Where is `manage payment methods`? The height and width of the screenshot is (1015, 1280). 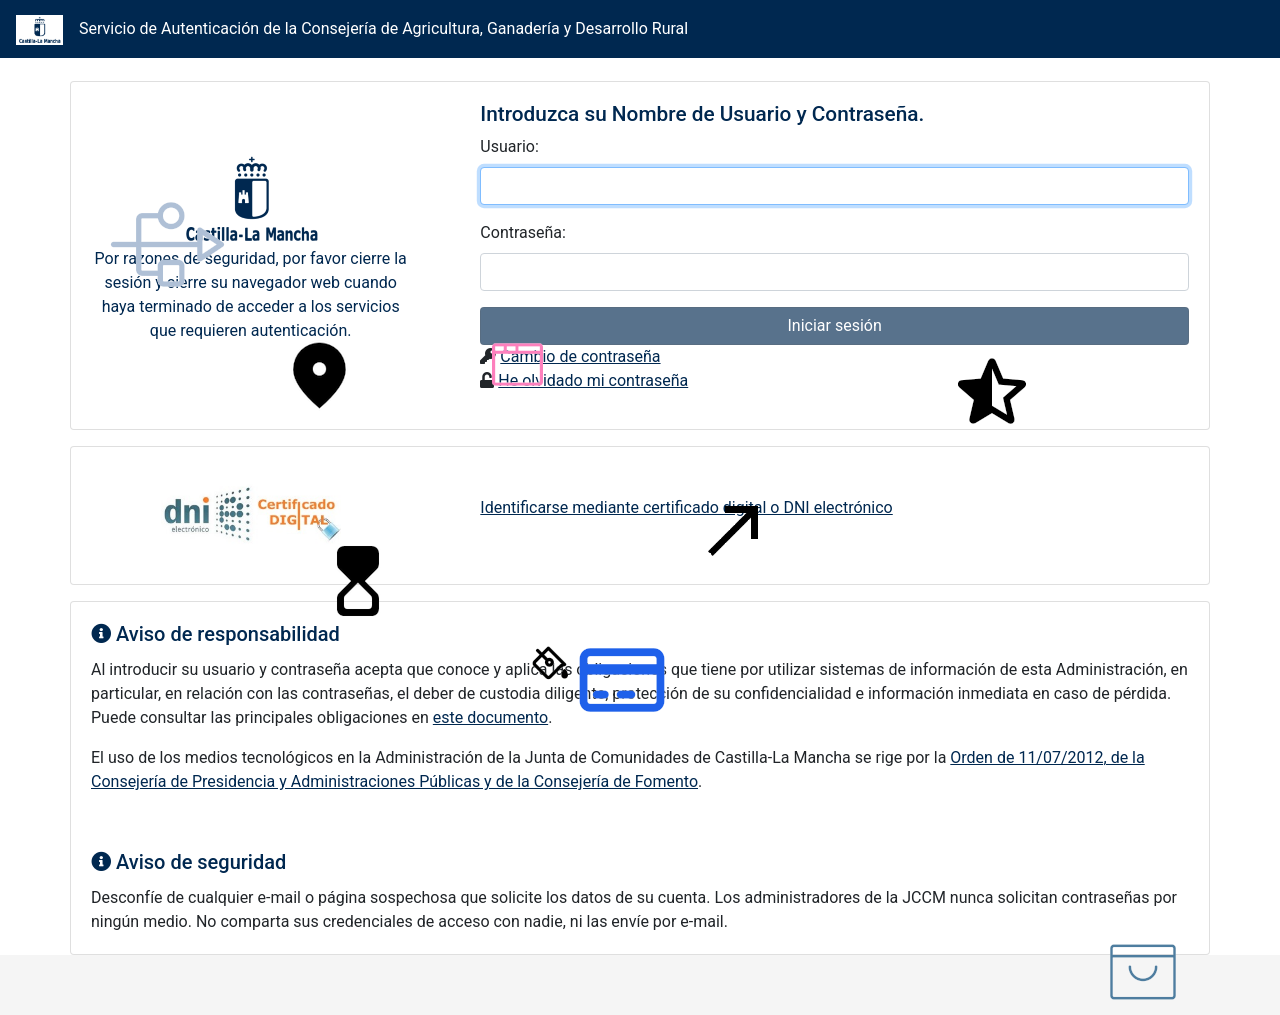
manage payment methods is located at coordinates (622, 680).